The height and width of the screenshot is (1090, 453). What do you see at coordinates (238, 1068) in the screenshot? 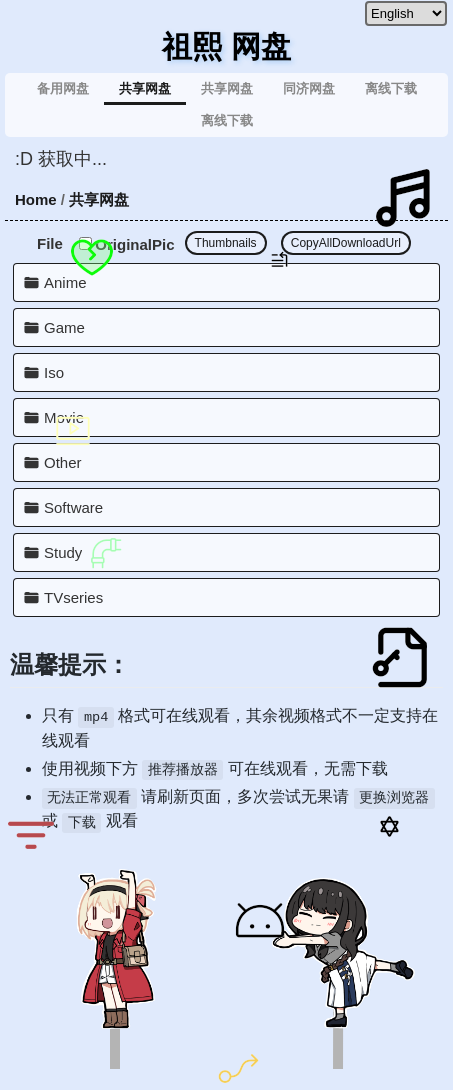
I see `indicates a workflow or process flow direction` at bounding box center [238, 1068].